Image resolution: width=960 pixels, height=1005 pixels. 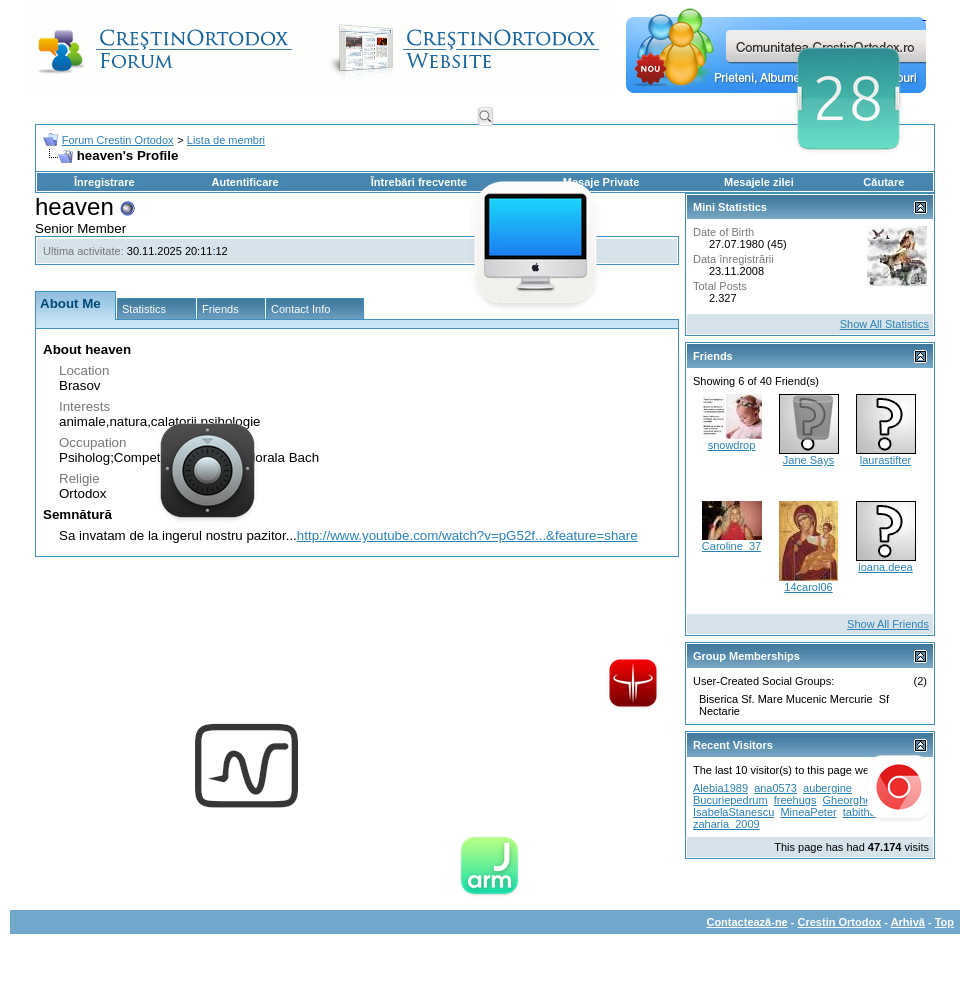 I want to click on open gnome logs application, so click(x=485, y=116).